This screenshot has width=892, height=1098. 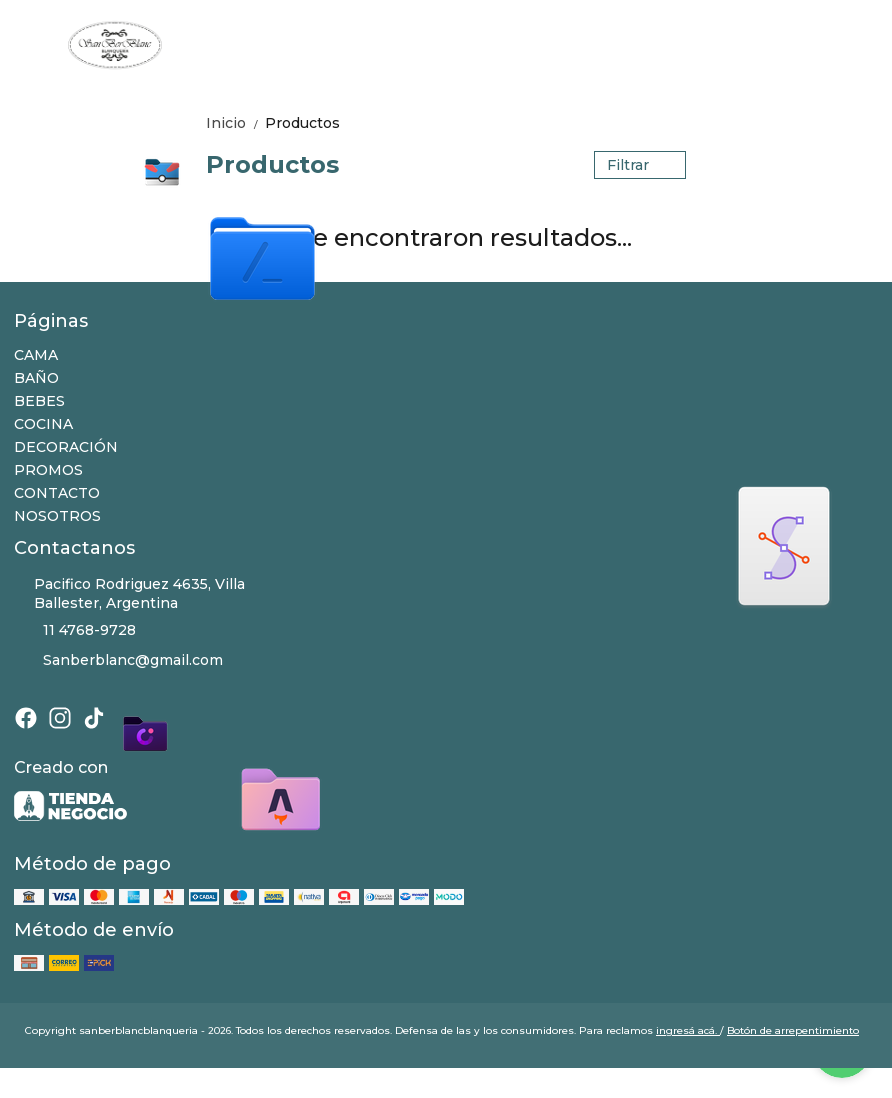 What do you see at coordinates (280, 801) in the screenshot?
I see `open astro project folder` at bounding box center [280, 801].